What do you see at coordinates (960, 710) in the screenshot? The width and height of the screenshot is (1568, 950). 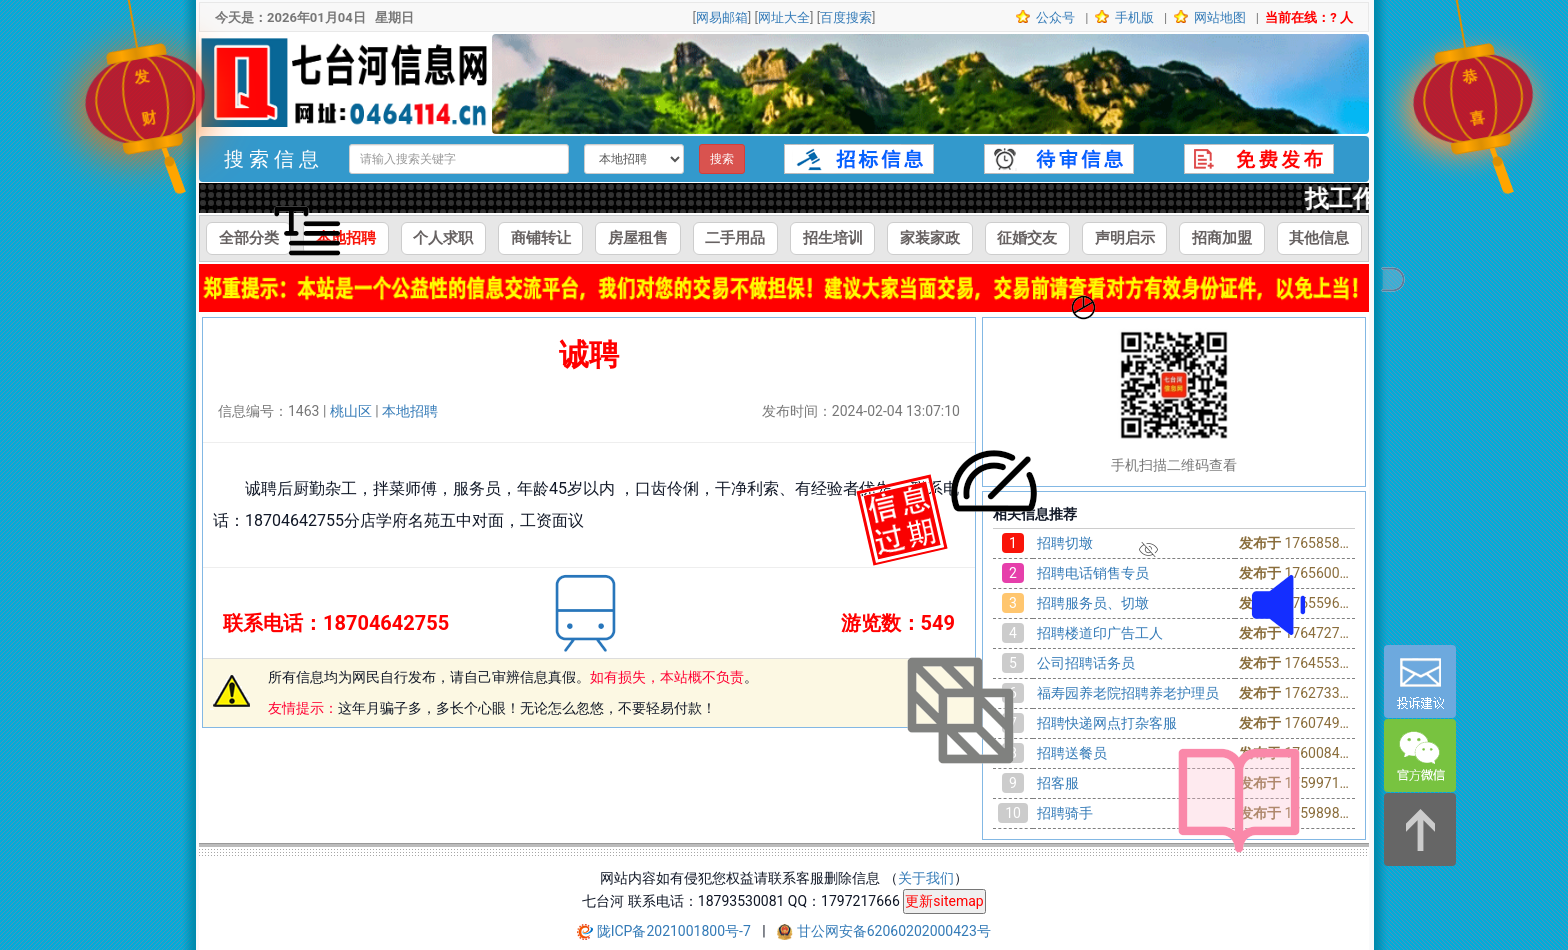 I see `exclude overlapping areas from selection` at bounding box center [960, 710].